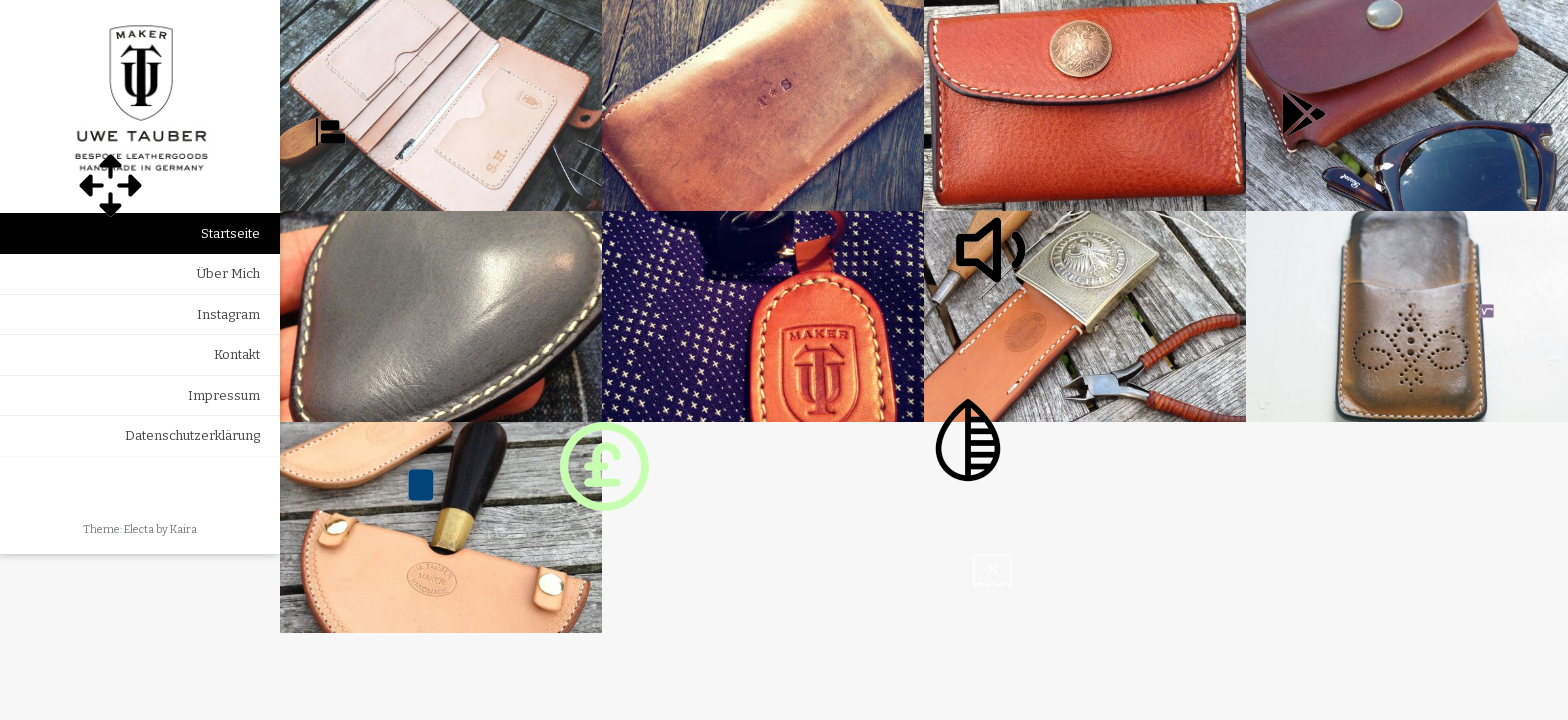  Describe the element at coordinates (1487, 311) in the screenshot. I see `insert square root symbol` at that location.